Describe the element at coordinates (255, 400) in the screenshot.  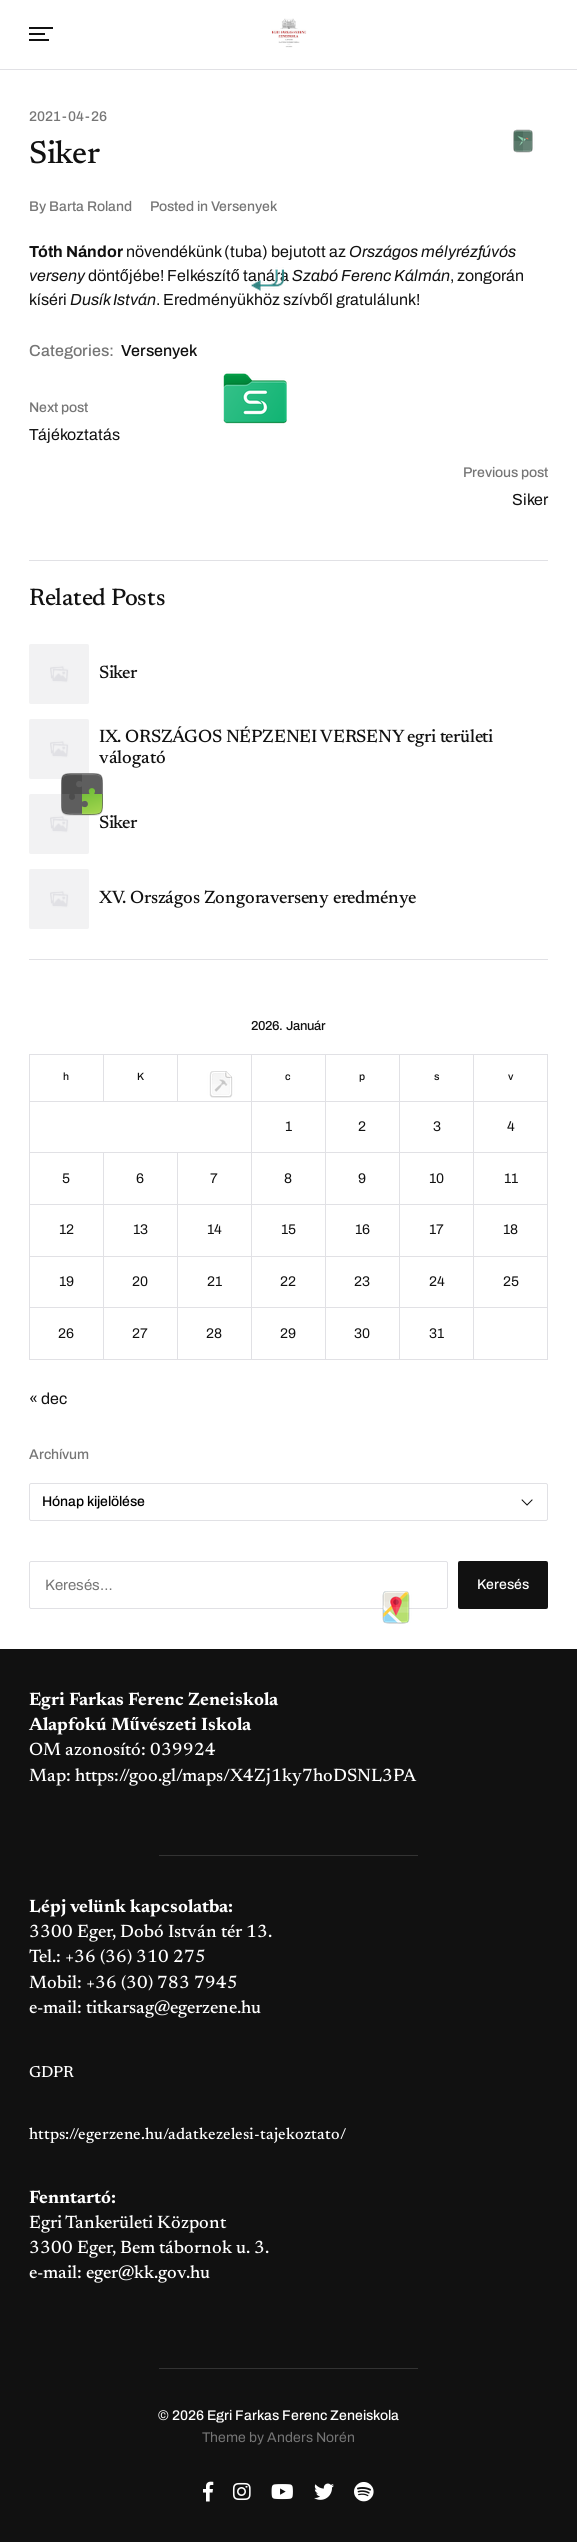
I see `open folder containing WPS spreadsheet files` at that location.